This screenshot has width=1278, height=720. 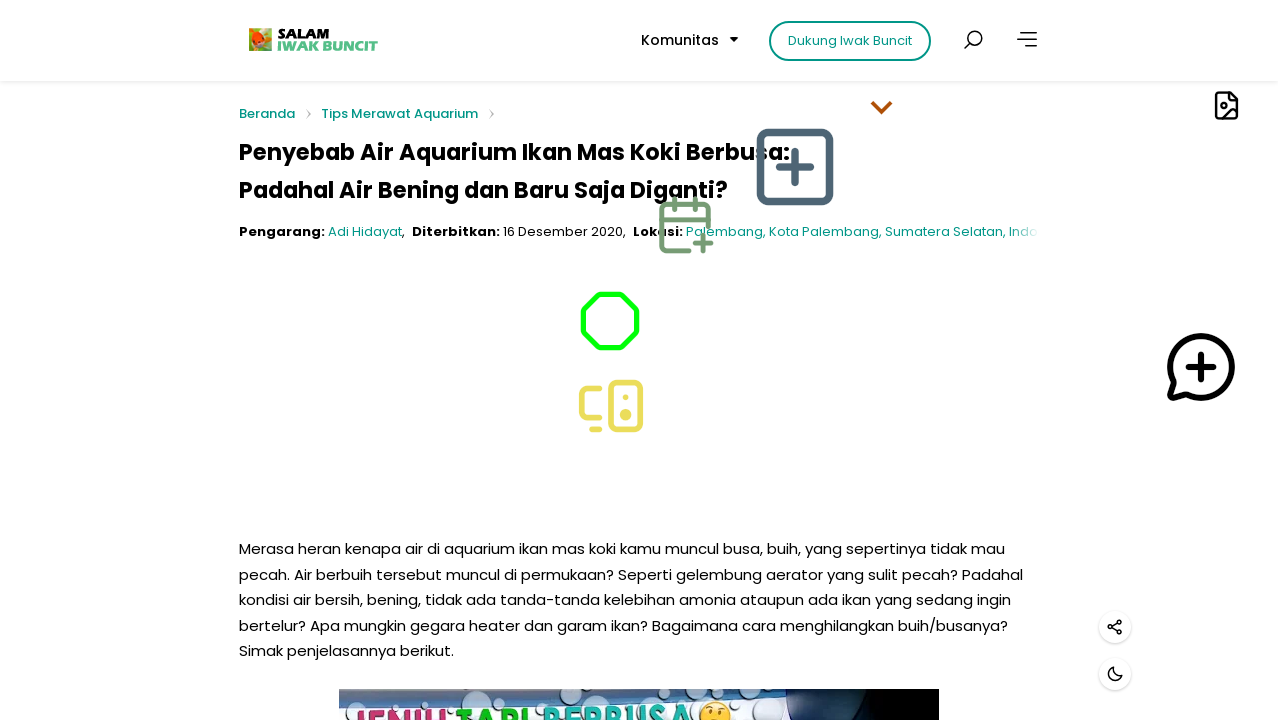 What do you see at coordinates (795, 167) in the screenshot?
I see `add a new item or entry` at bounding box center [795, 167].